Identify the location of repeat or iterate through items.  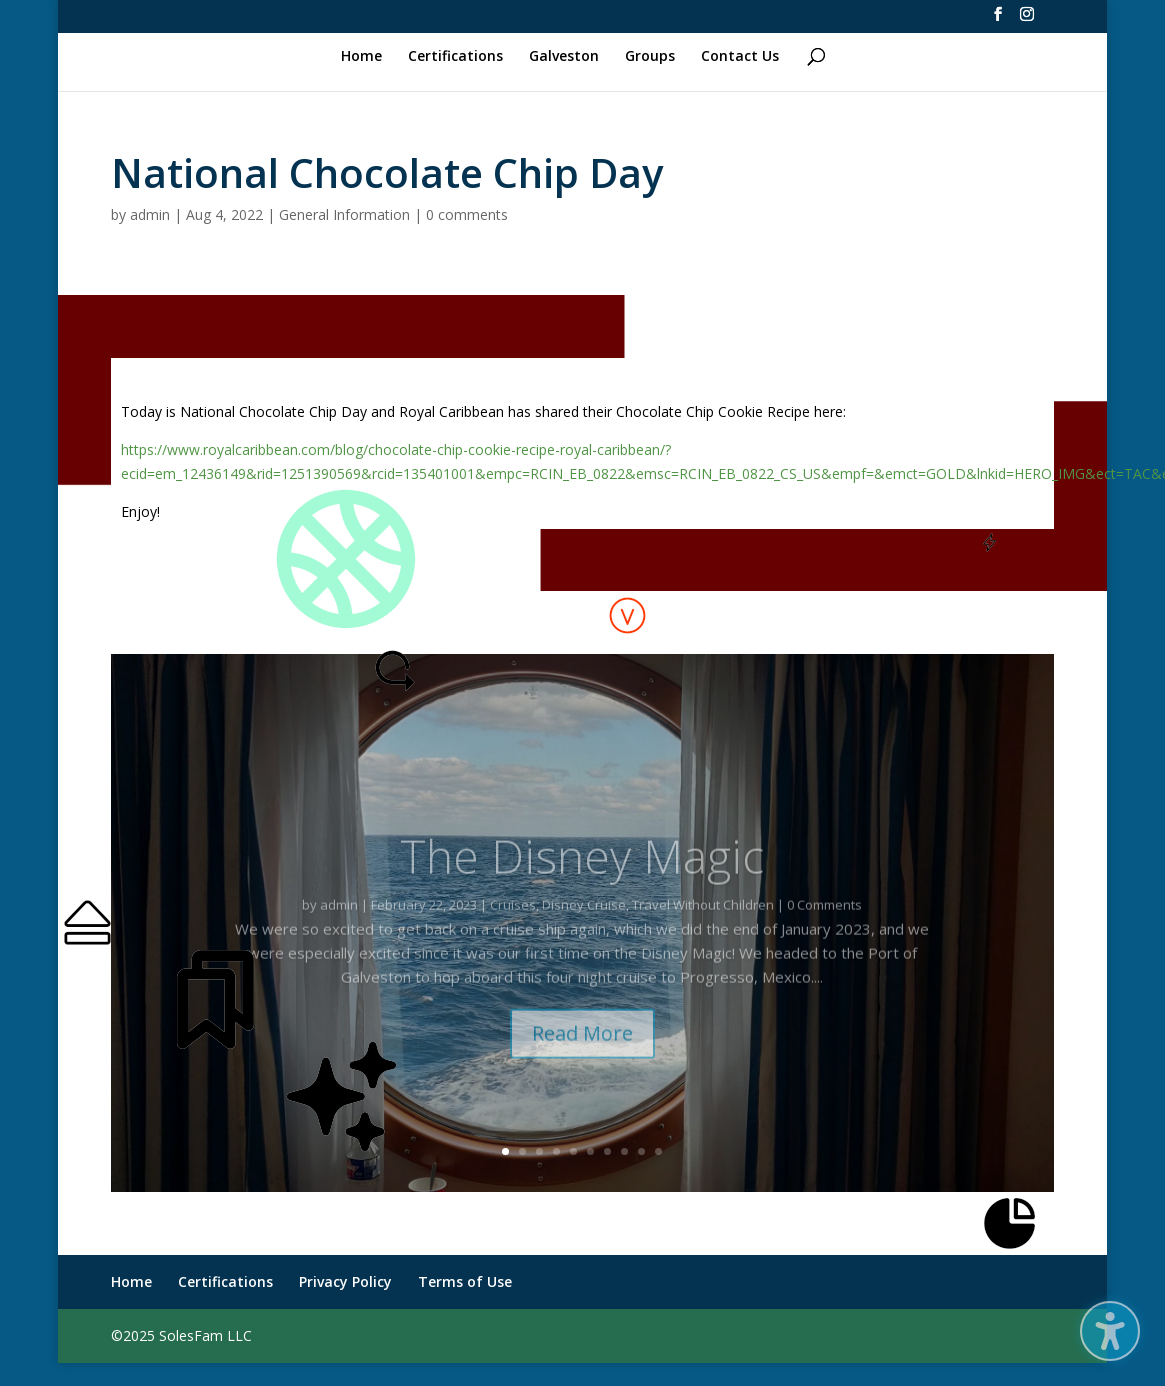
(394, 669).